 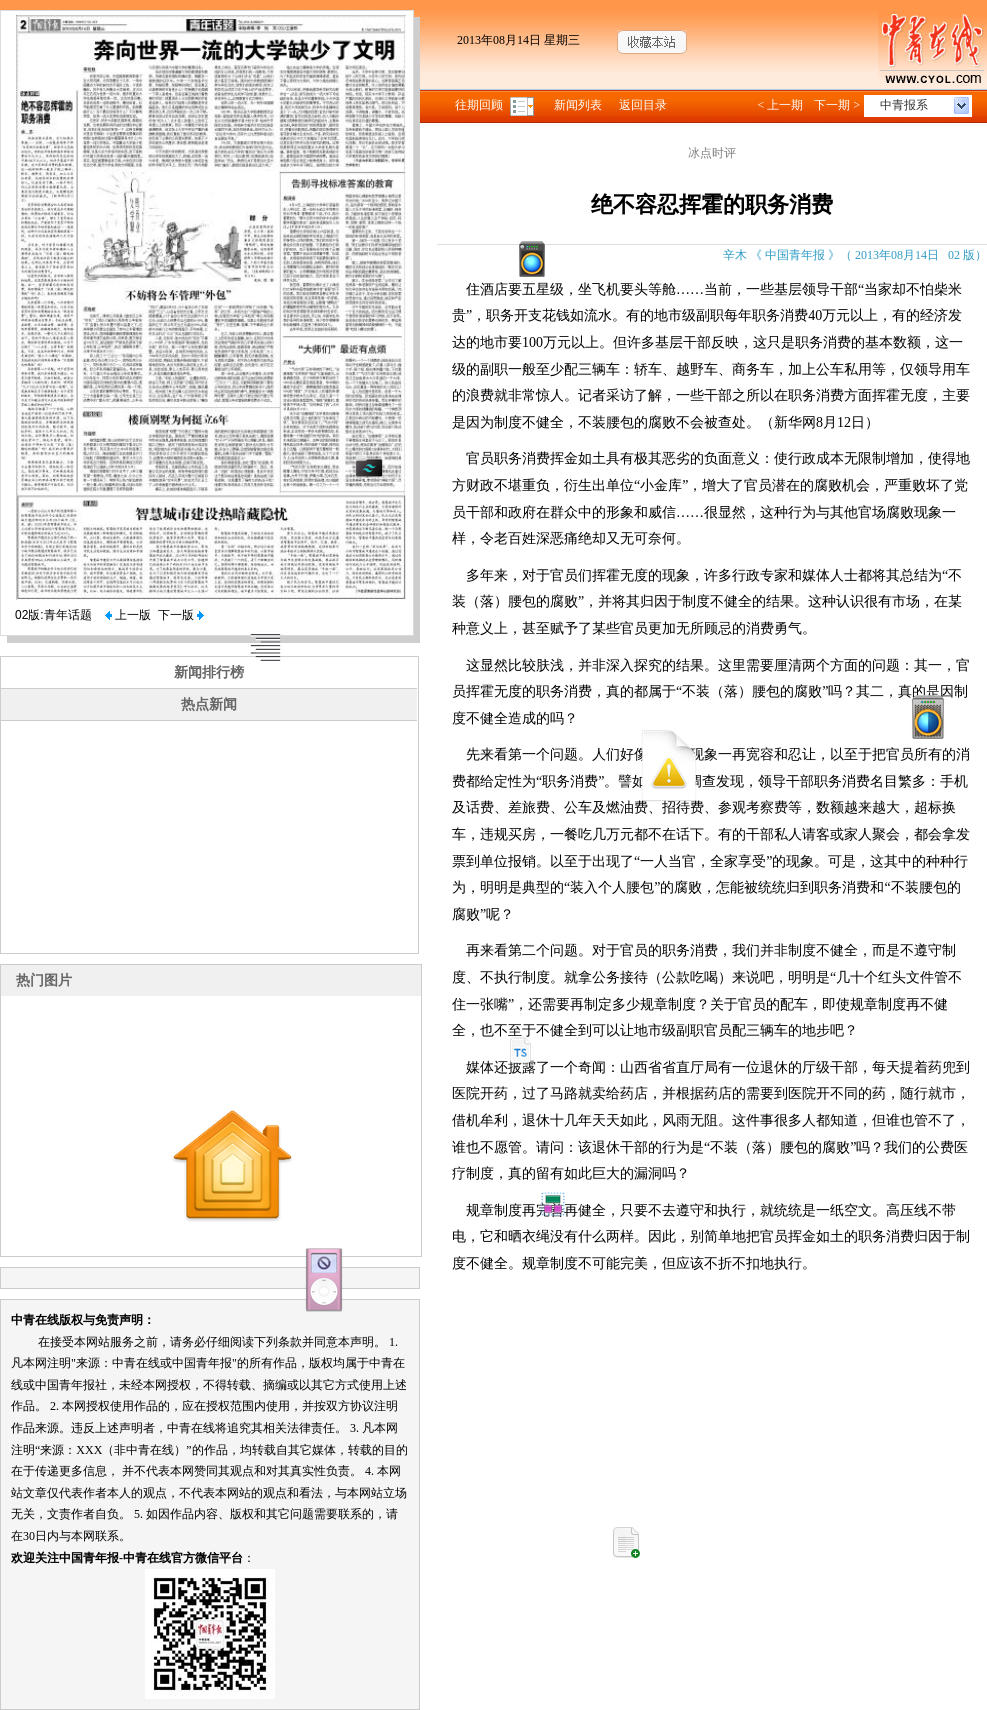 What do you see at coordinates (928, 717) in the screenshot?
I see `access RAID 1 storage configuration` at bounding box center [928, 717].